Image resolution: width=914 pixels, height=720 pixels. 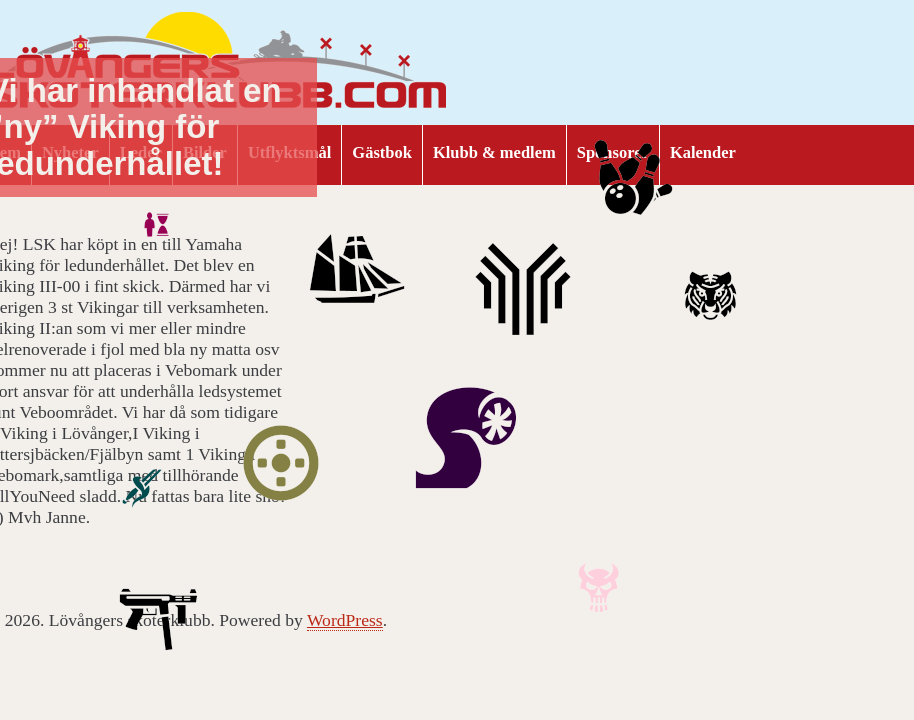 I want to click on access weapons or combat equipment, so click(x=142, y=489).